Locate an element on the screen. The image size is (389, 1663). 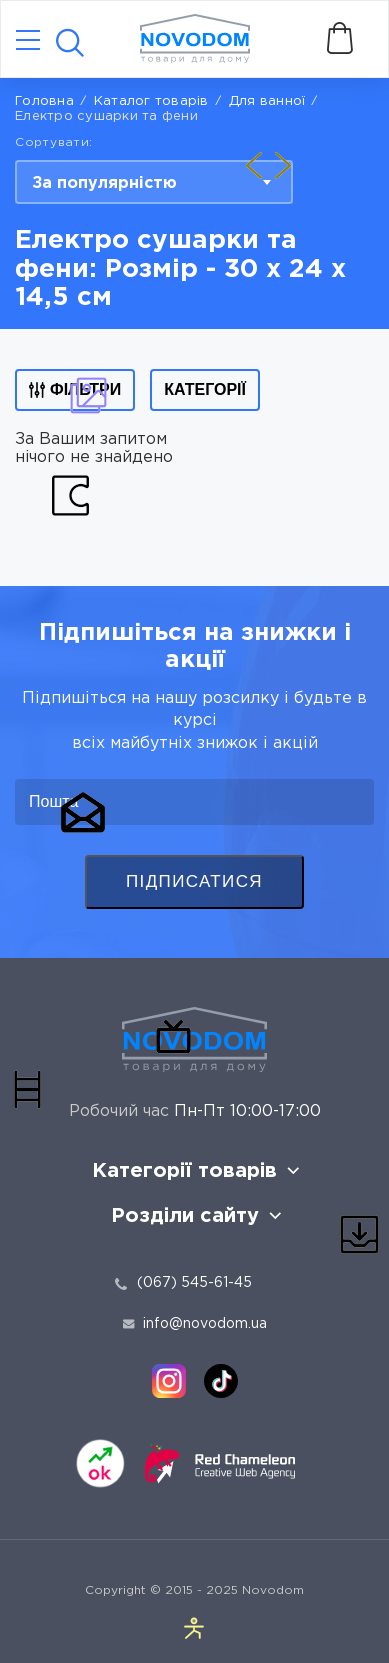
view photo gallery is located at coordinates (88, 395).